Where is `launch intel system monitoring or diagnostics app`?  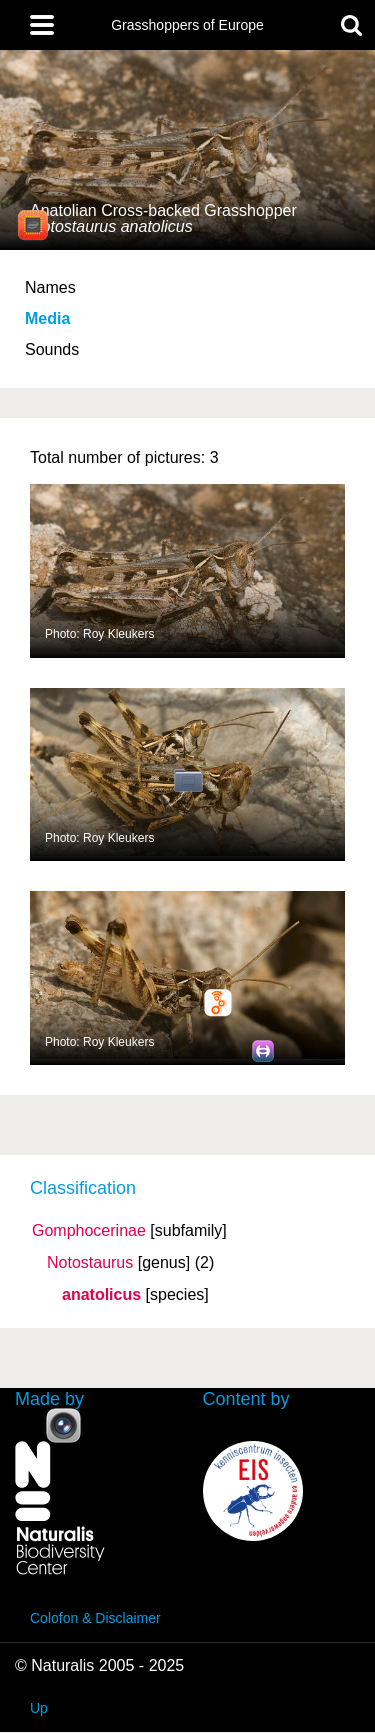 launch intel system monitoring or diagnostics app is located at coordinates (33, 225).